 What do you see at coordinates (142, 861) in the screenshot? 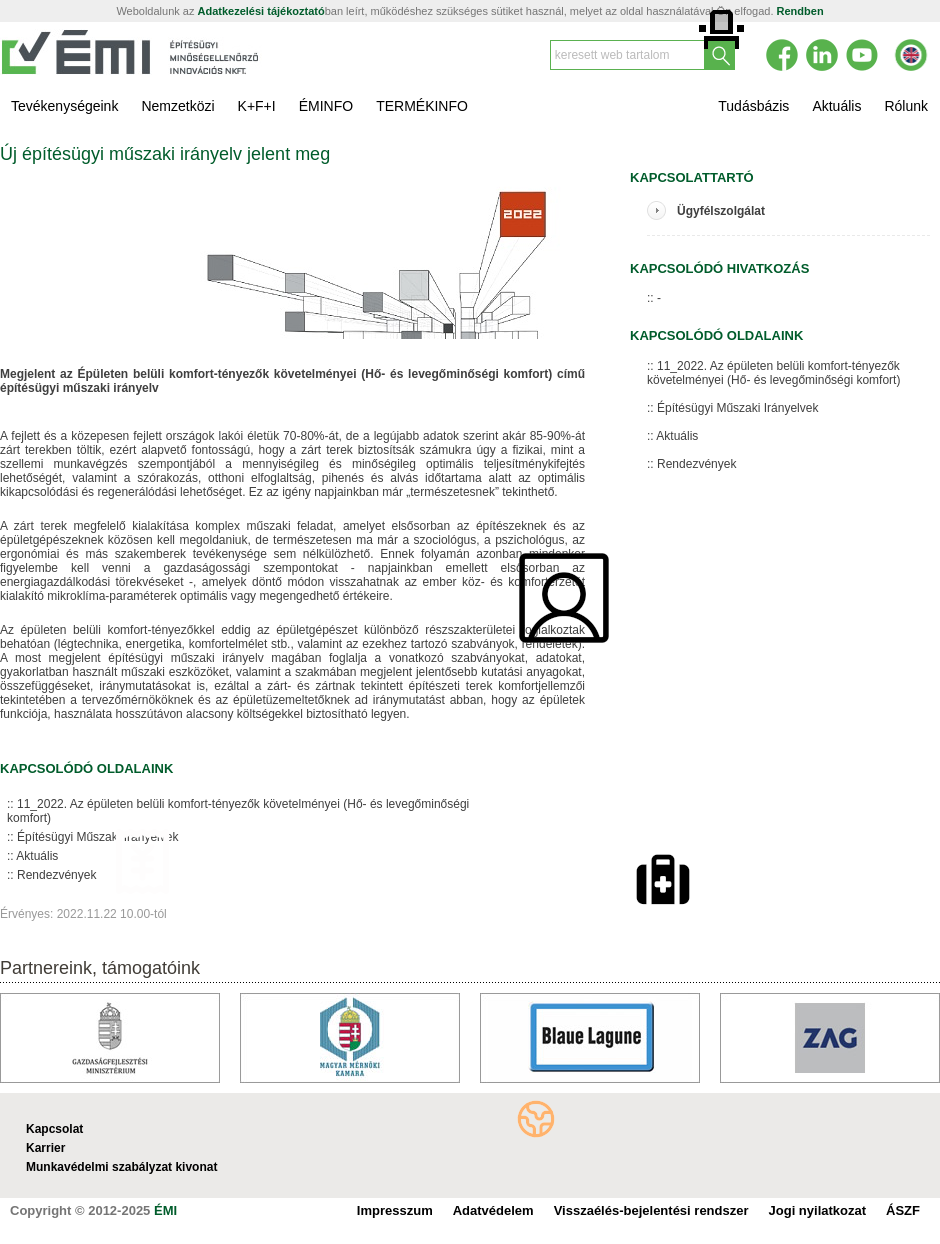
I see `view receipt or transaction in Japanese yen` at bounding box center [142, 861].